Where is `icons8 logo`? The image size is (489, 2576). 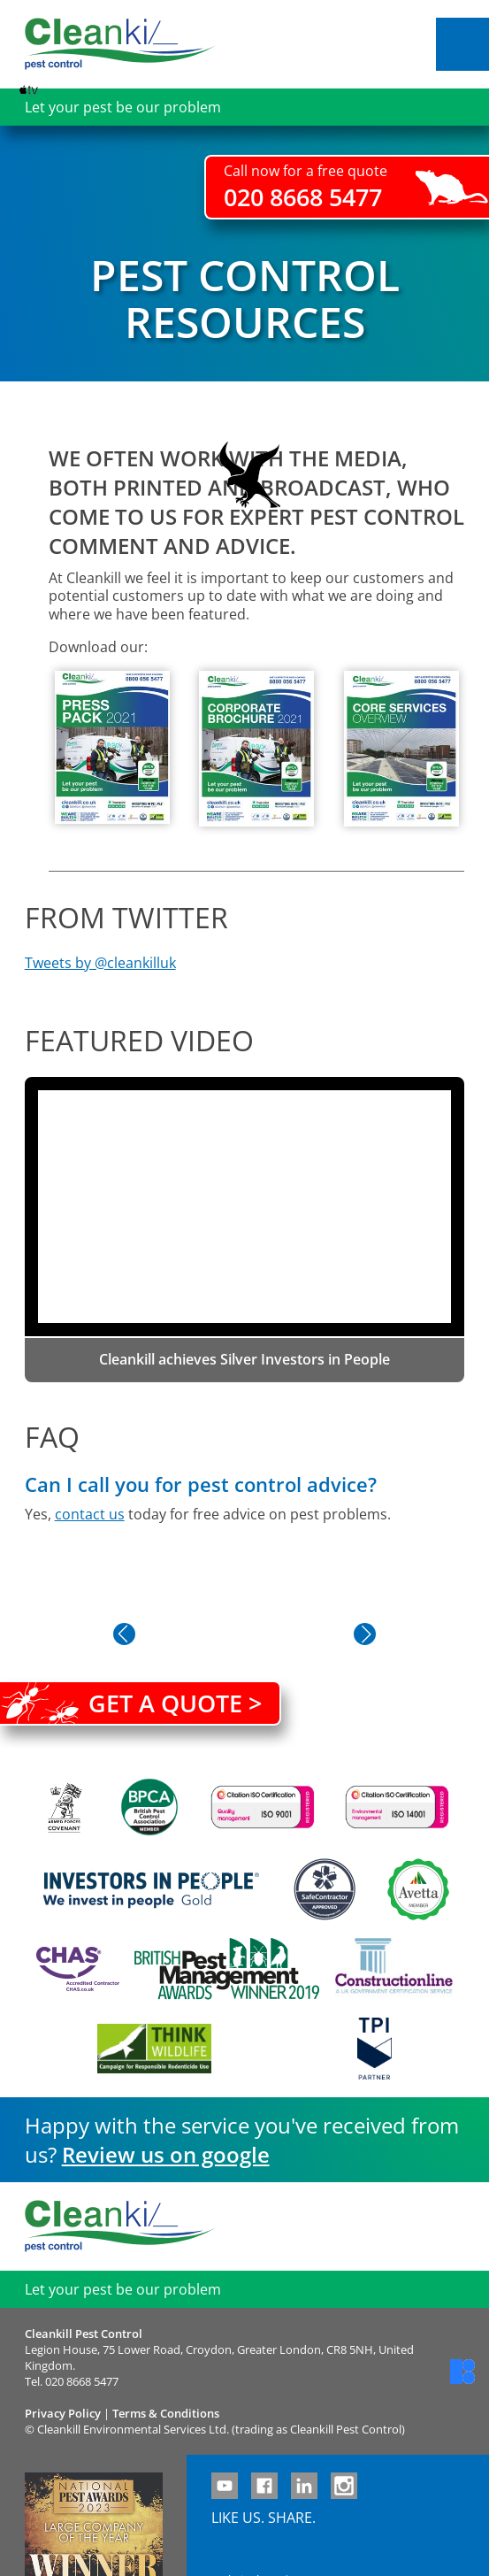
icons8 logo is located at coordinates (462, 2372).